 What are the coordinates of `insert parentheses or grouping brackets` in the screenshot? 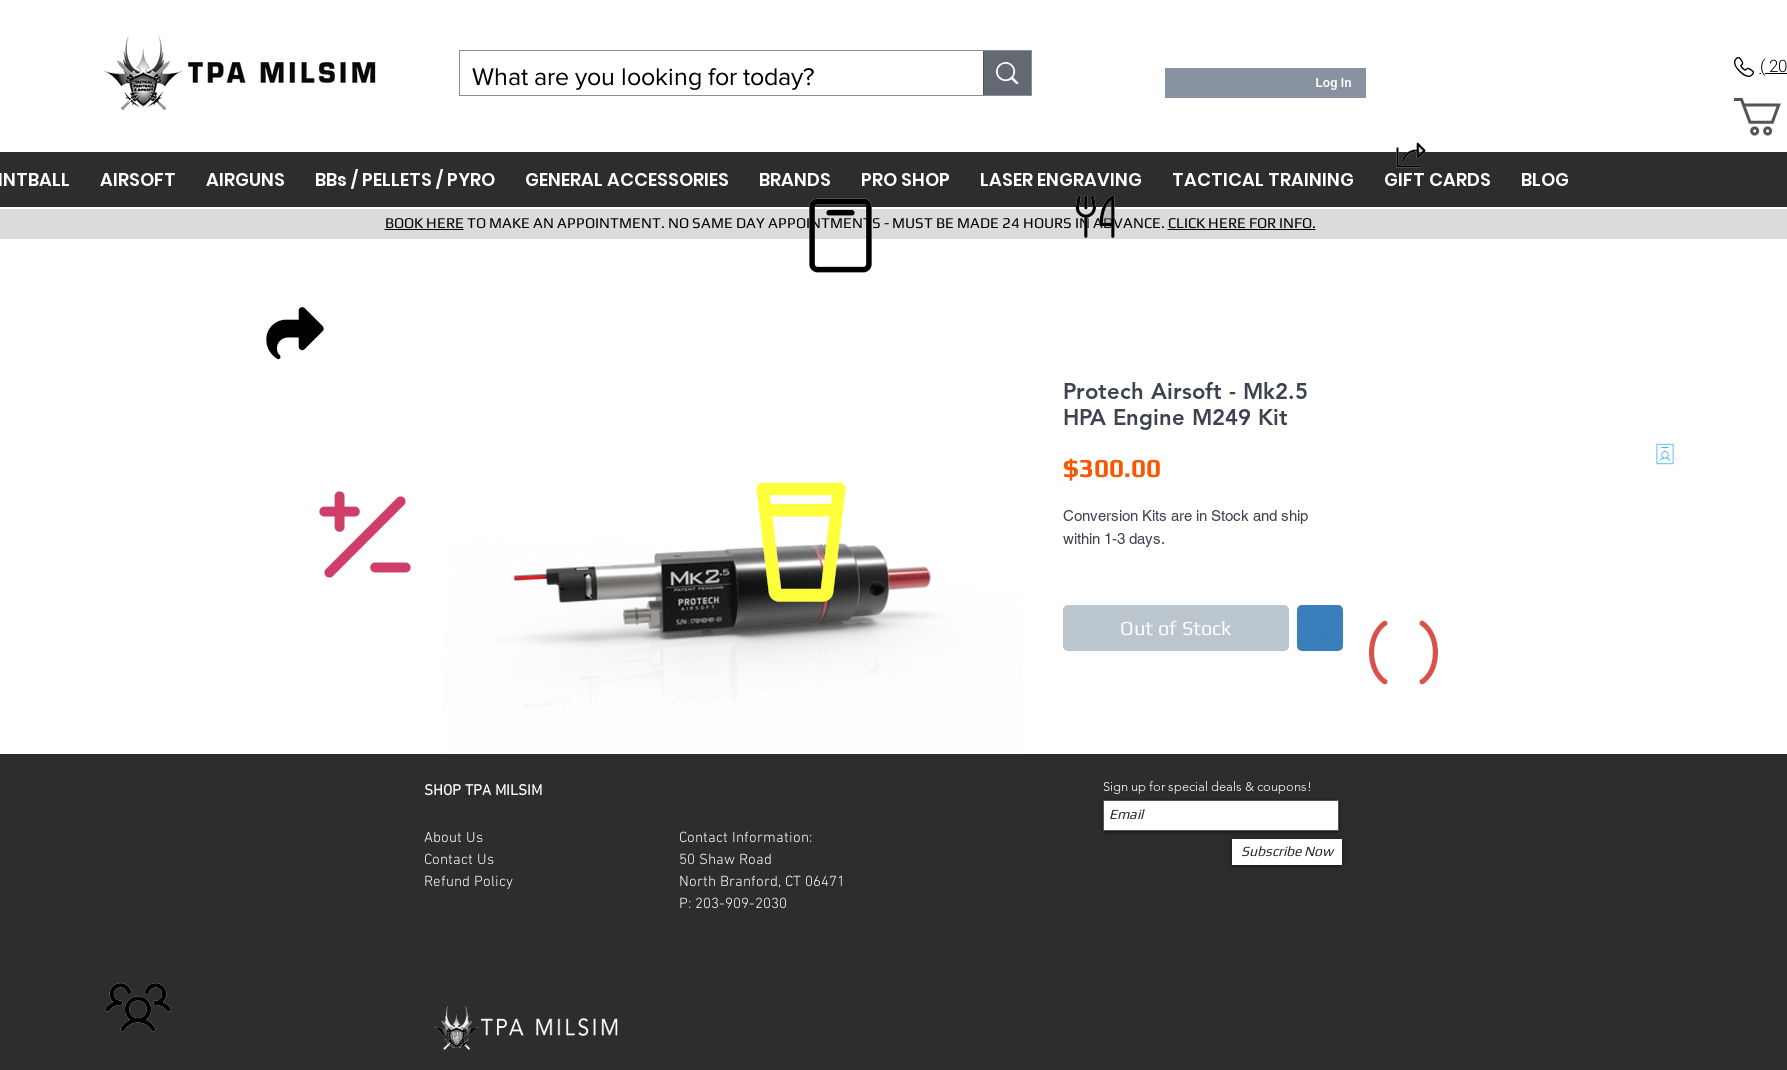 It's located at (1403, 652).